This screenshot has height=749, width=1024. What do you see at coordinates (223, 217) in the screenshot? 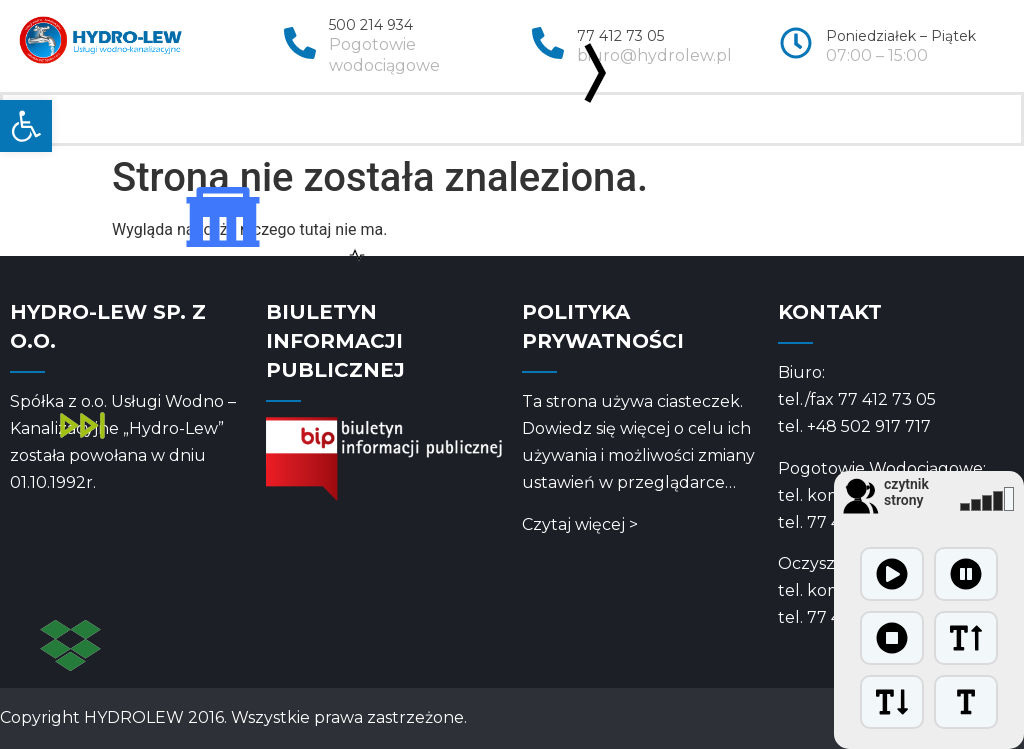
I see `access government services` at bounding box center [223, 217].